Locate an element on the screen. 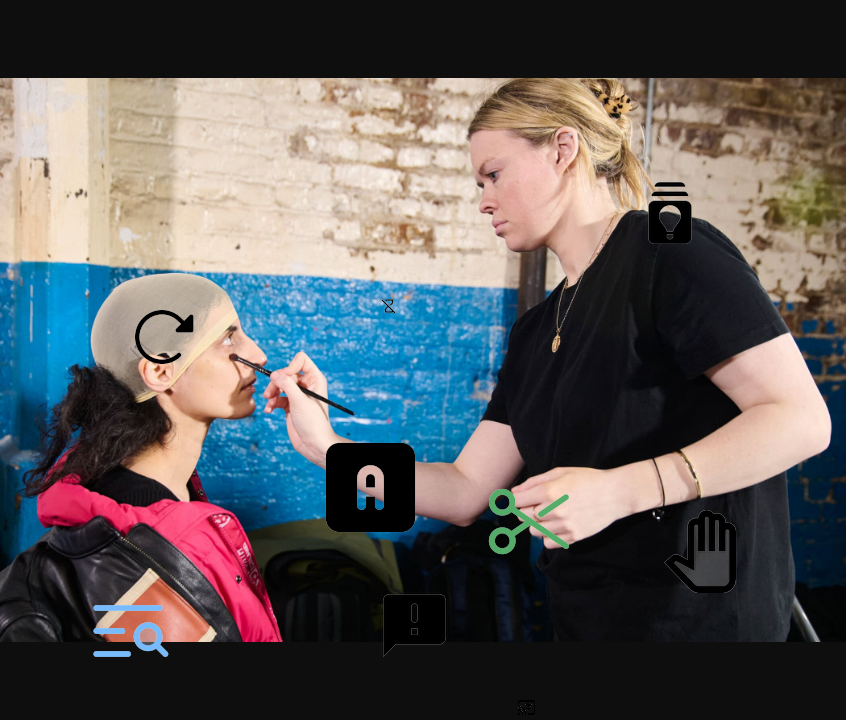 The image size is (846, 720). cut selected content is located at coordinates (527, 521).